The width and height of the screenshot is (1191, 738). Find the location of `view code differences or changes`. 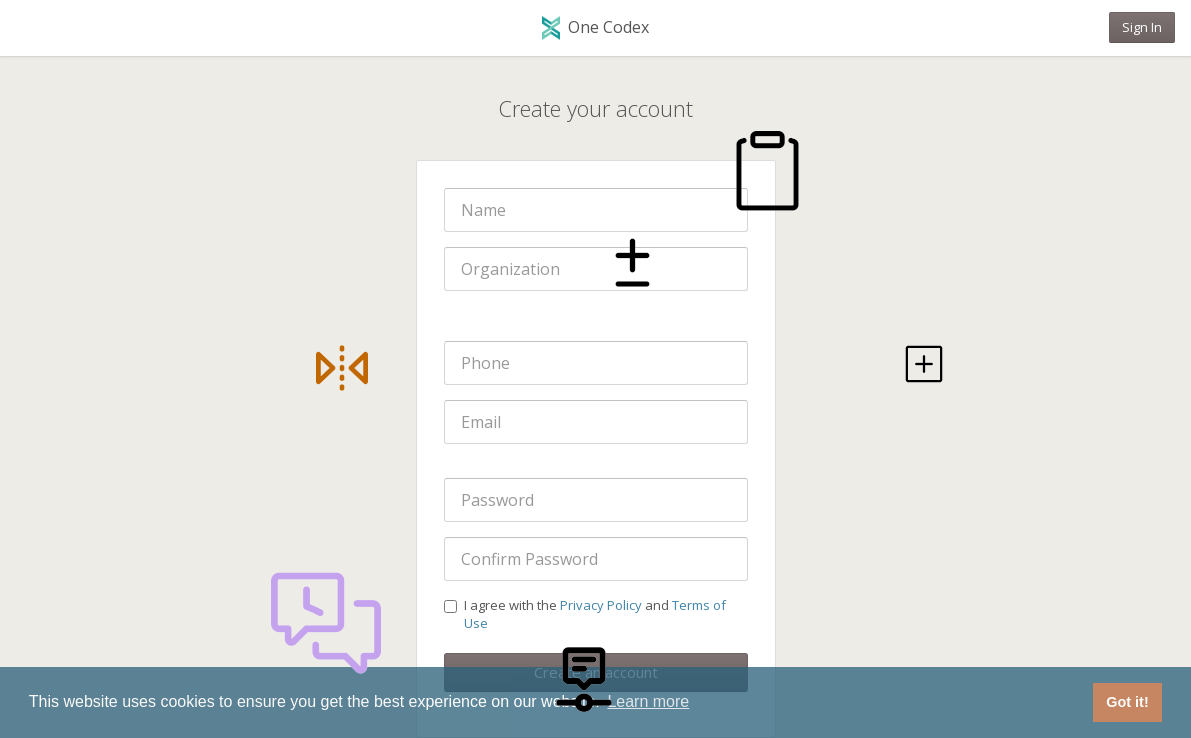

view code differences or changes is located at coordinates (632, 263).